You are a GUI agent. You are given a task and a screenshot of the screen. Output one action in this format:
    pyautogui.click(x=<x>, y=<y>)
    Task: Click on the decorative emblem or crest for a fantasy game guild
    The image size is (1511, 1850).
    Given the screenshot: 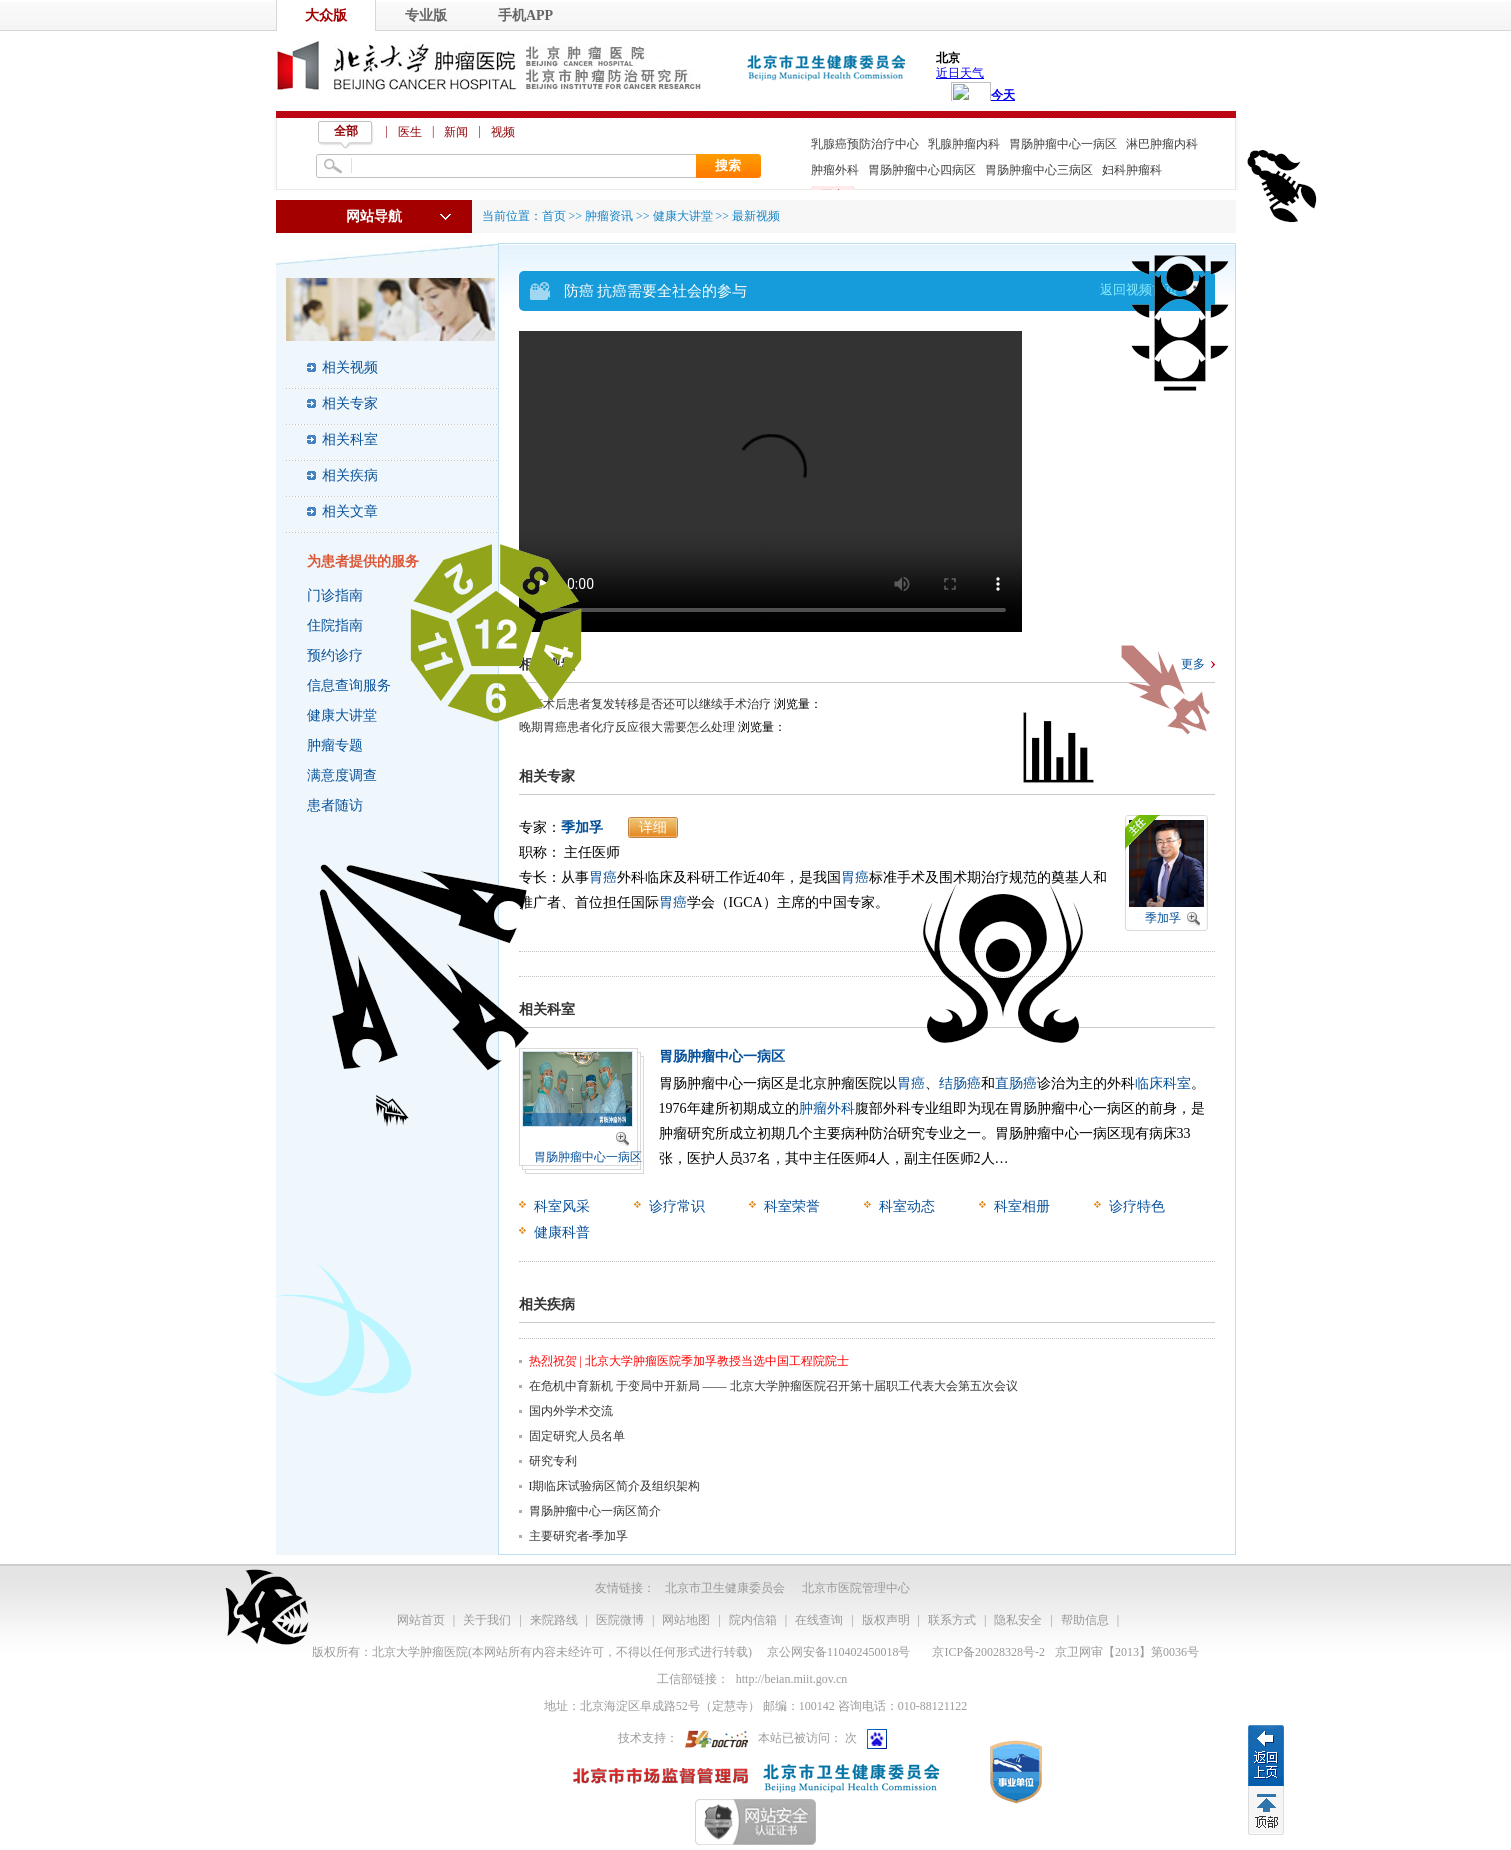 What is the action you would take?
    pyautogui.click(x=1003, y=963)
    